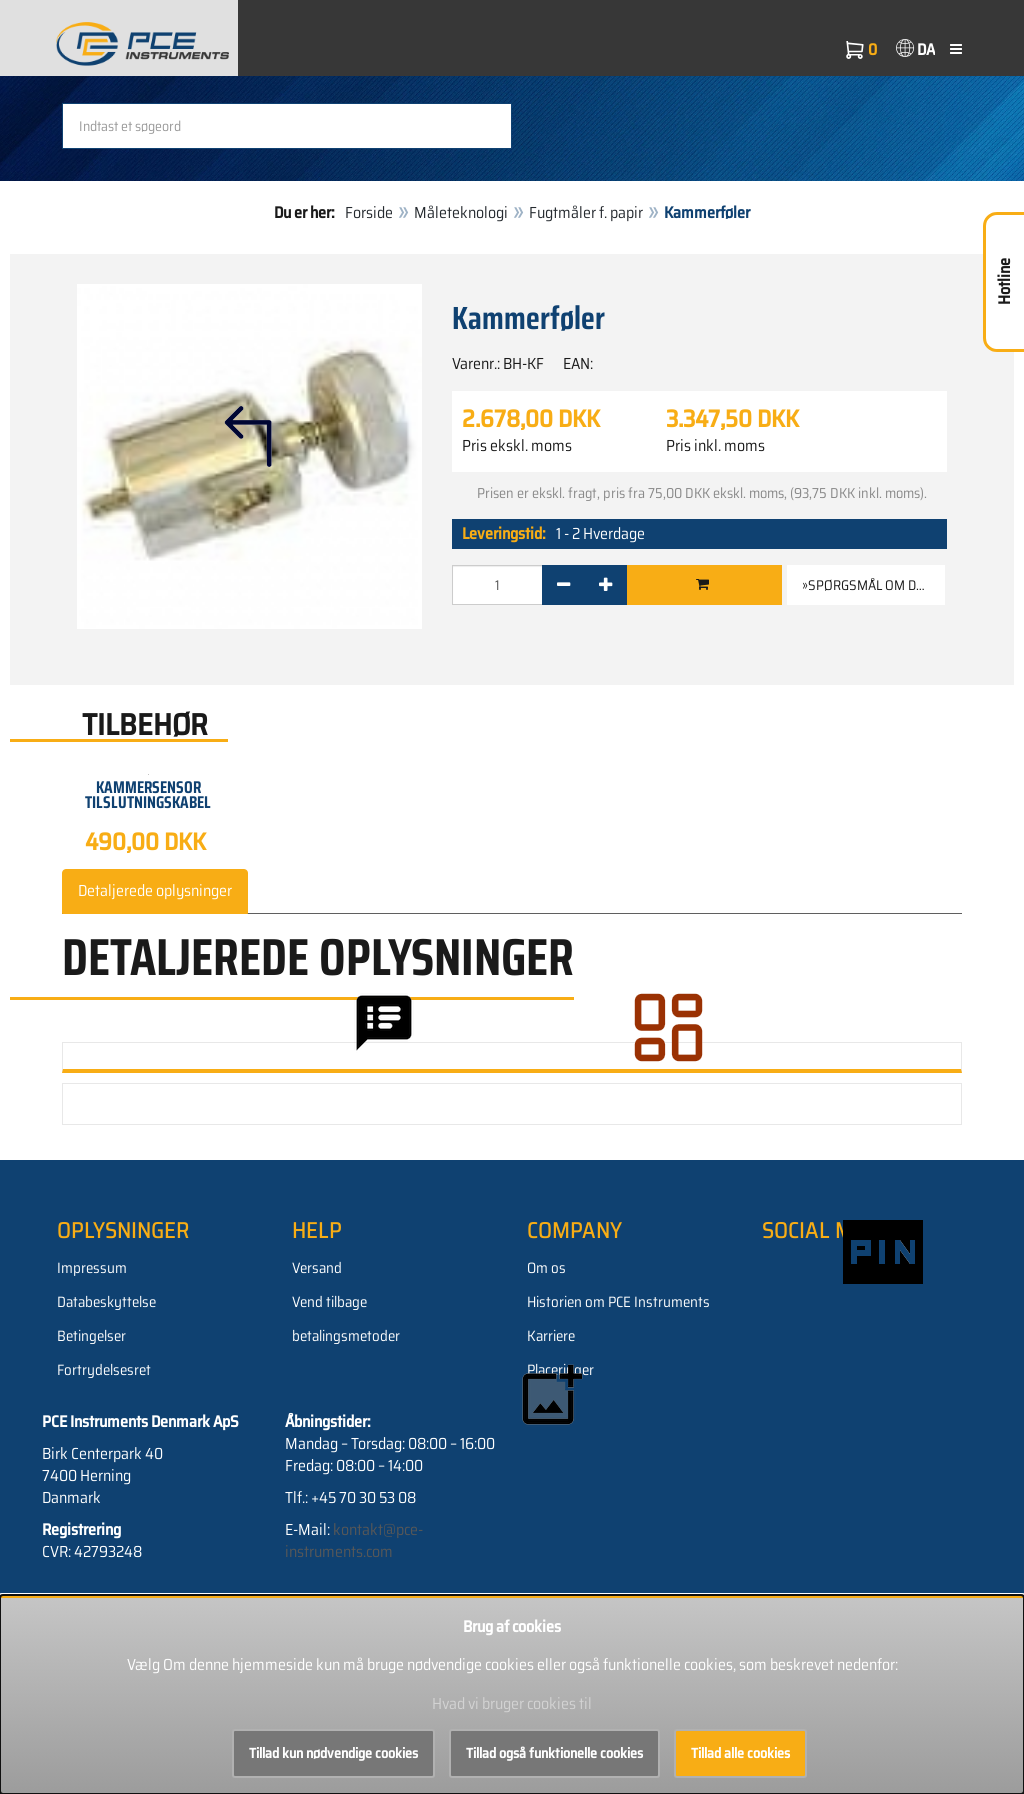 This screenshot has width=1024, height=1794. What do you see at coordinates (250, 436) in the screenshot?
I see `go back to previous screen` at bounding box center [250, 436].